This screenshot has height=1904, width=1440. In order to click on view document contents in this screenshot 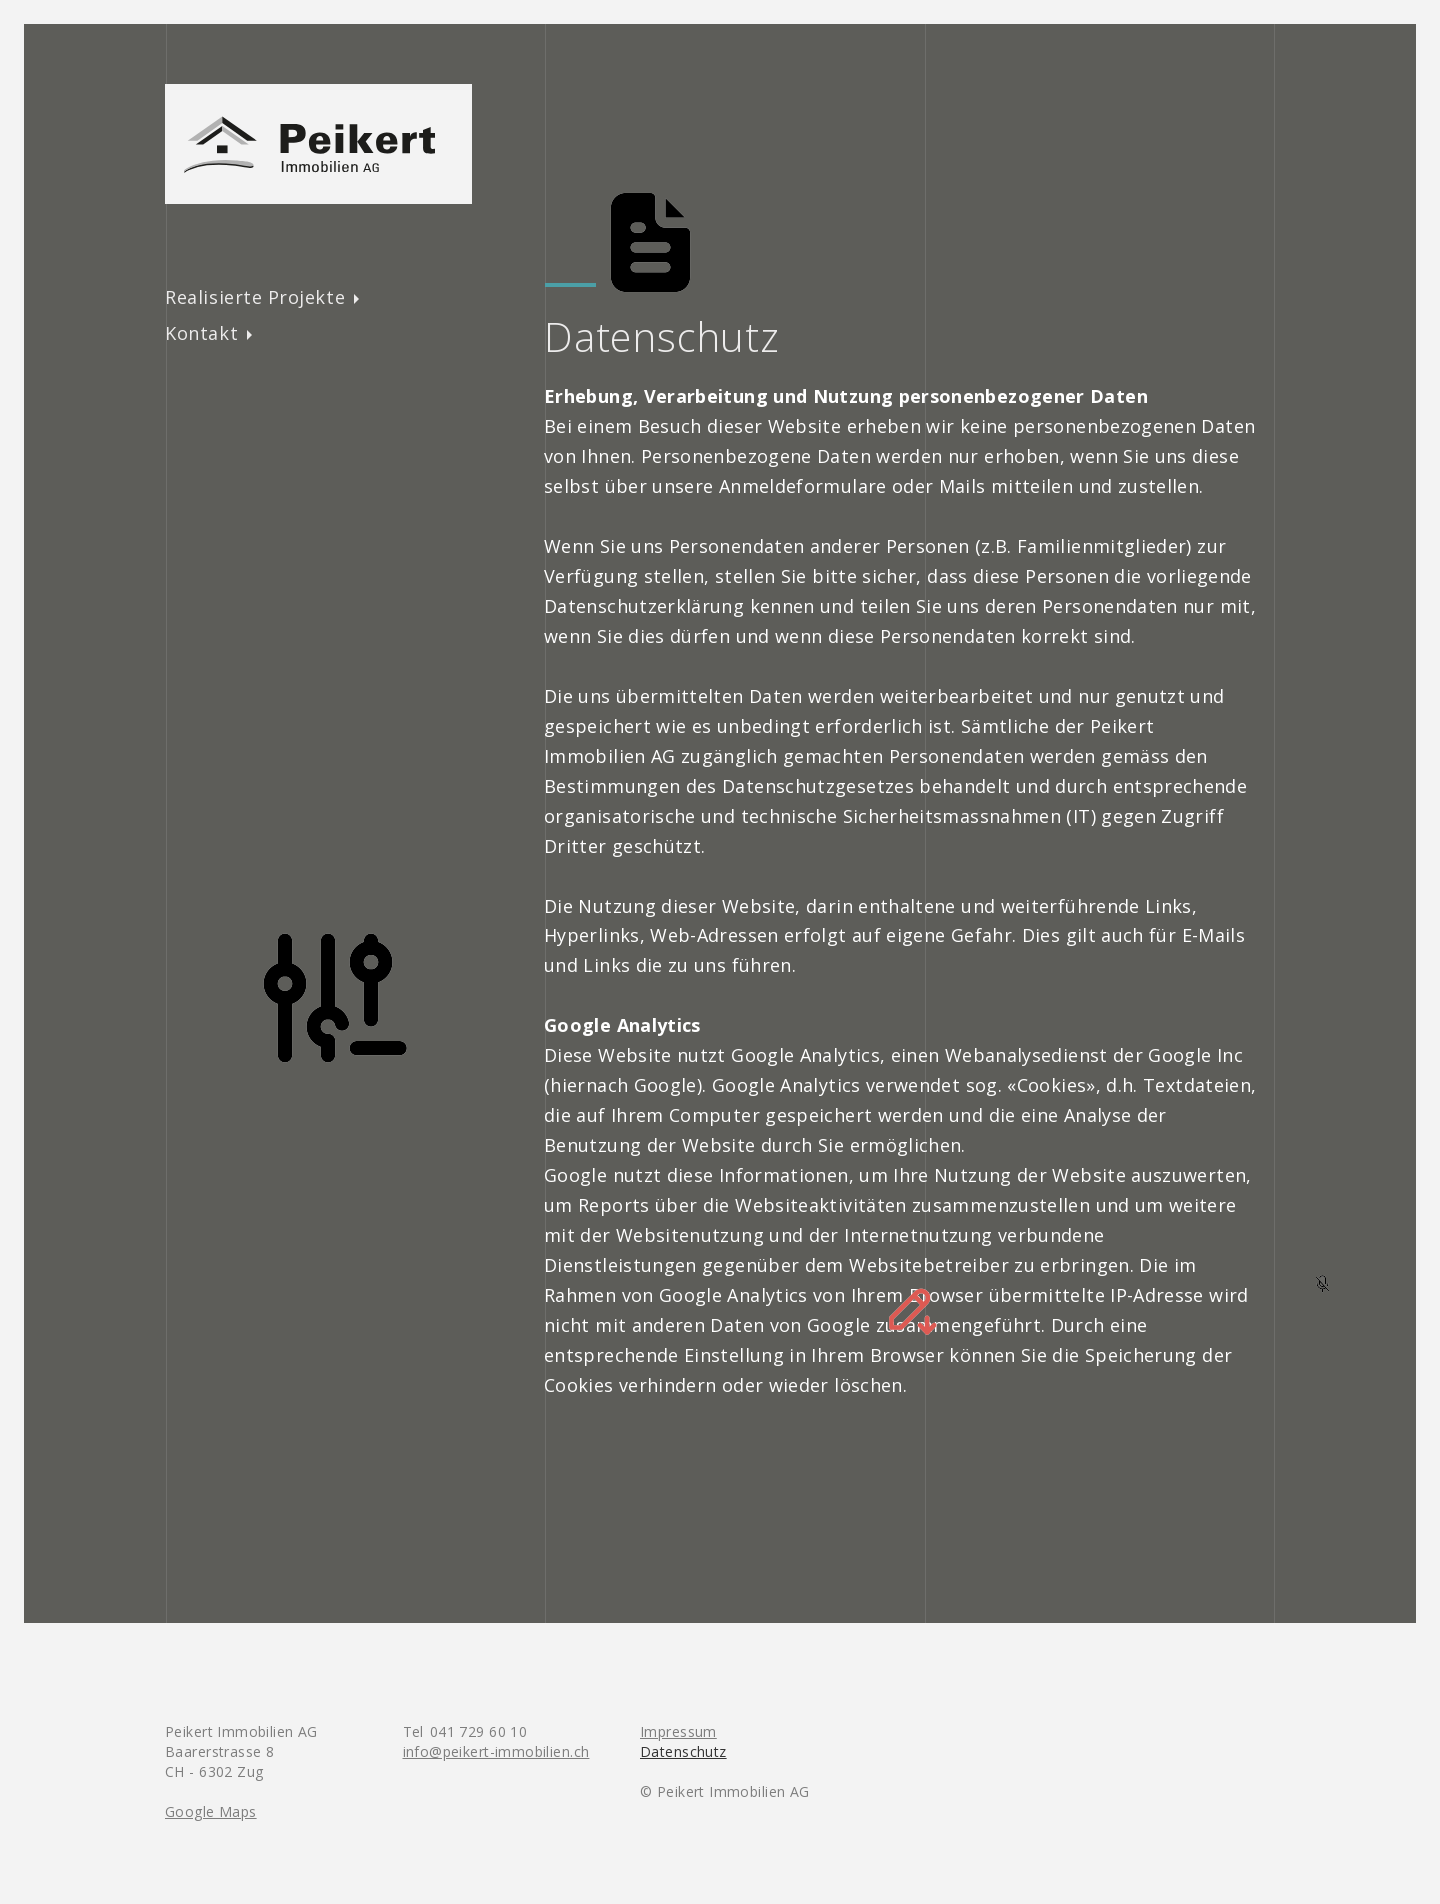, I will do `click(650, 242)`.